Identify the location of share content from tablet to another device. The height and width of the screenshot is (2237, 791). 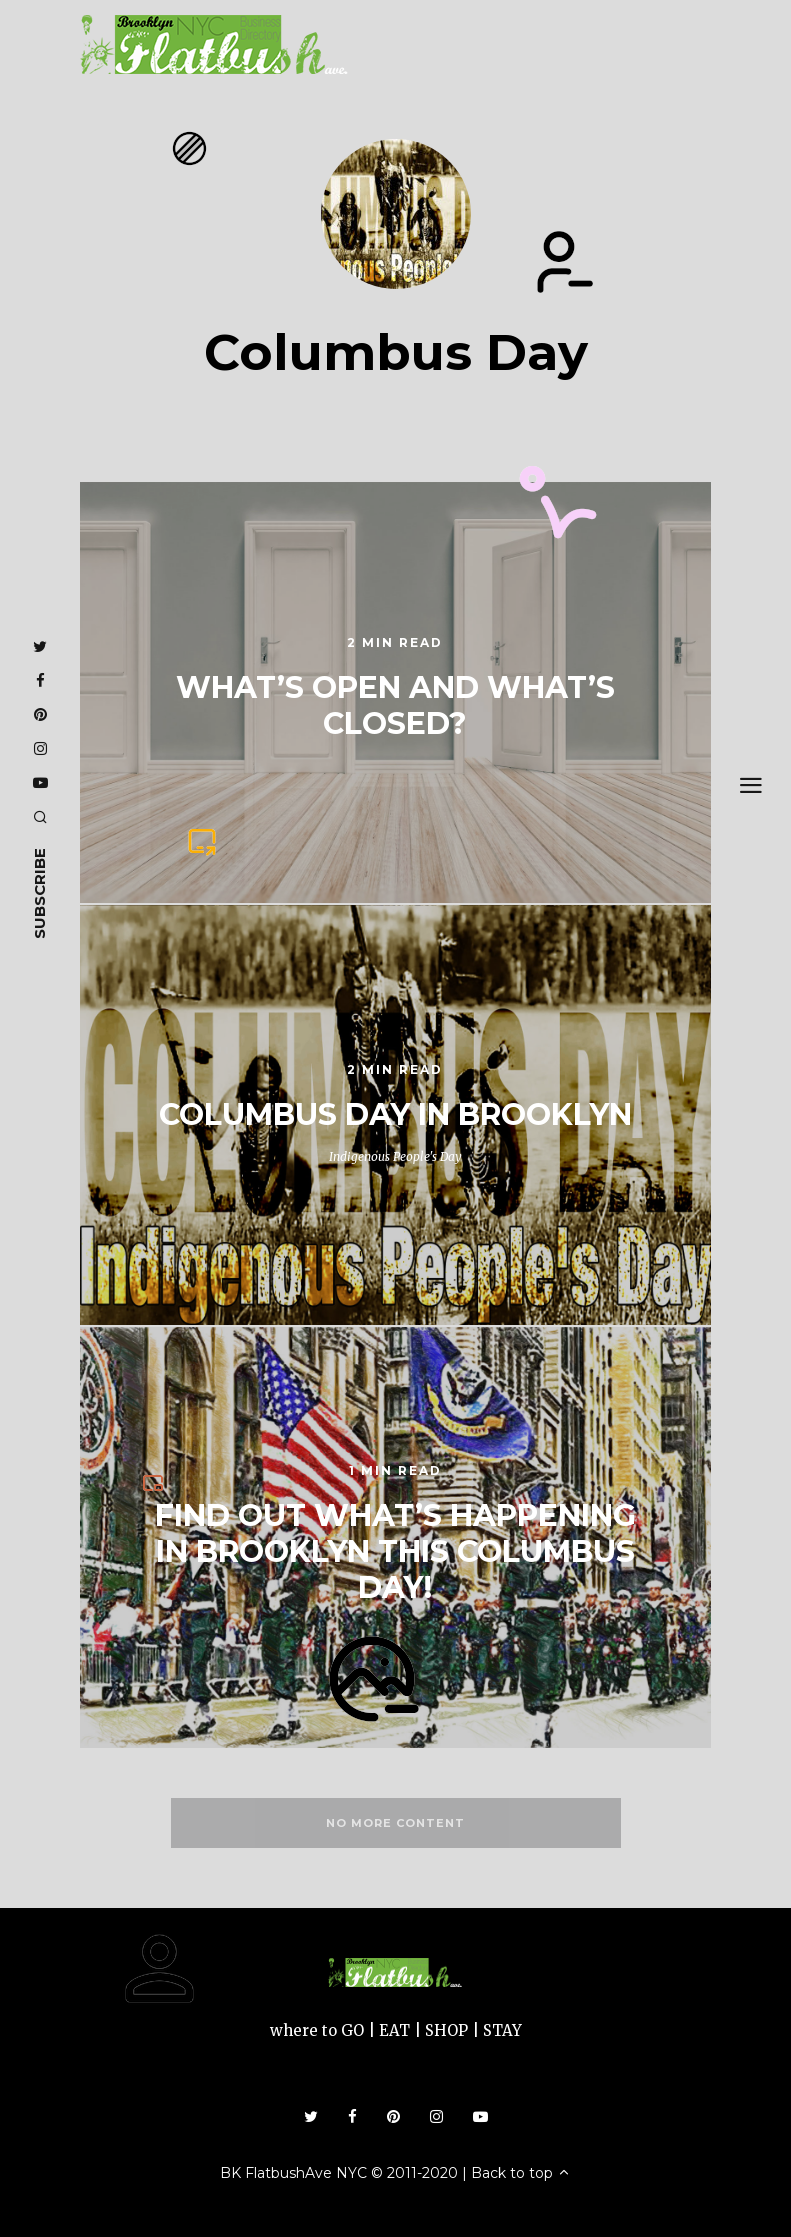
(202, 841).